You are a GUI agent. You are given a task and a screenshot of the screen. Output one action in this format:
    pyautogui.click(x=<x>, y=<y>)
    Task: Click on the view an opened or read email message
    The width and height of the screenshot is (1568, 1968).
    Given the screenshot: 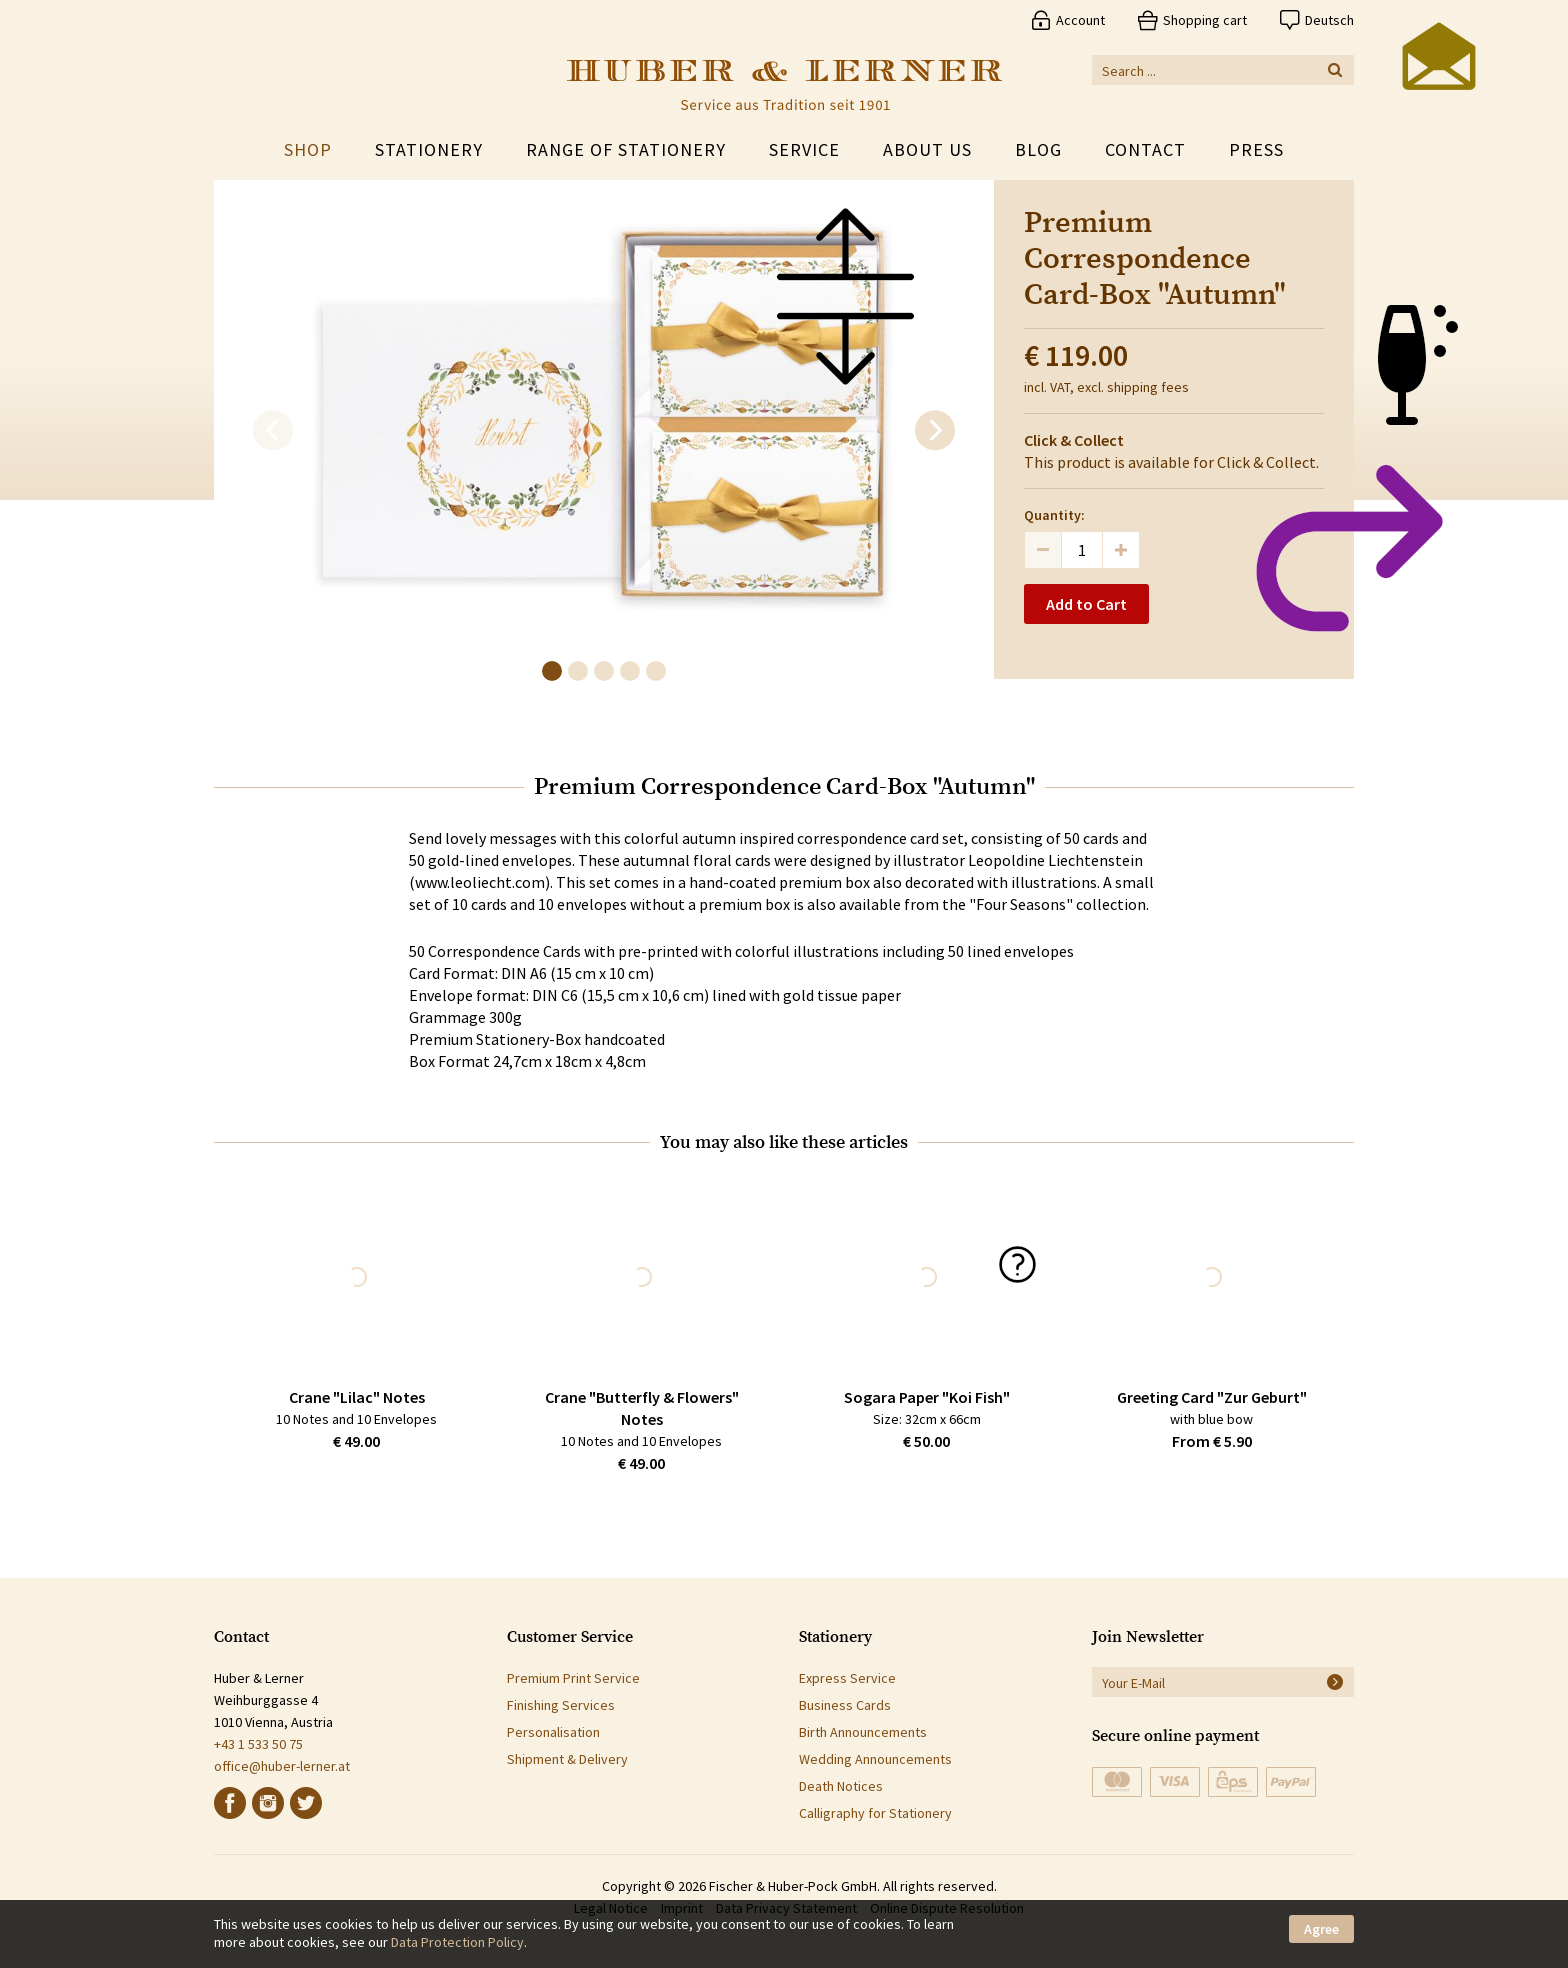 What is the action you would take?
    pyautogui.click(x=1439, y=59)
    